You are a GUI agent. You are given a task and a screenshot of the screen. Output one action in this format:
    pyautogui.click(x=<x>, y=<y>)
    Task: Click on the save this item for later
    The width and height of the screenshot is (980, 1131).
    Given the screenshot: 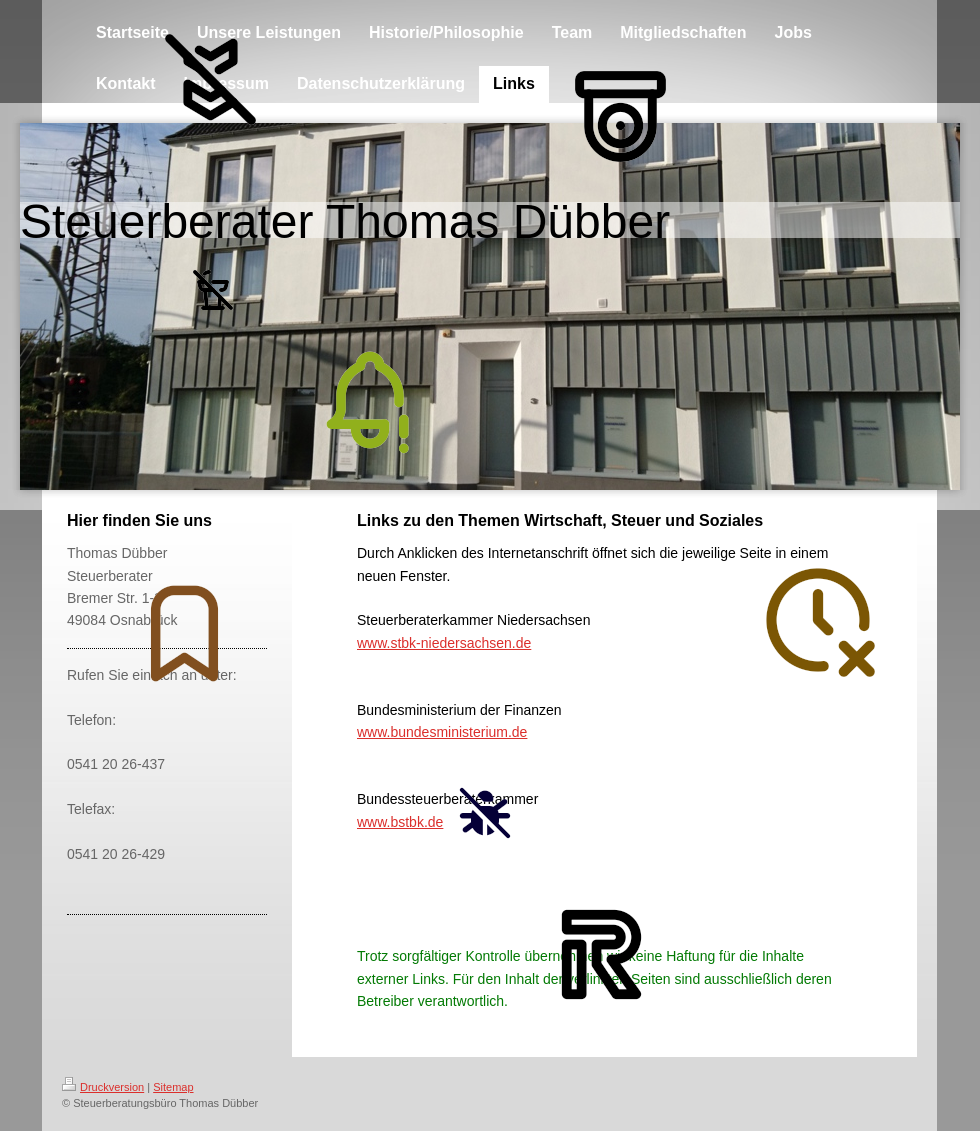 What is the action you would take?
    pyautogui.click(x=184, y=633)
    